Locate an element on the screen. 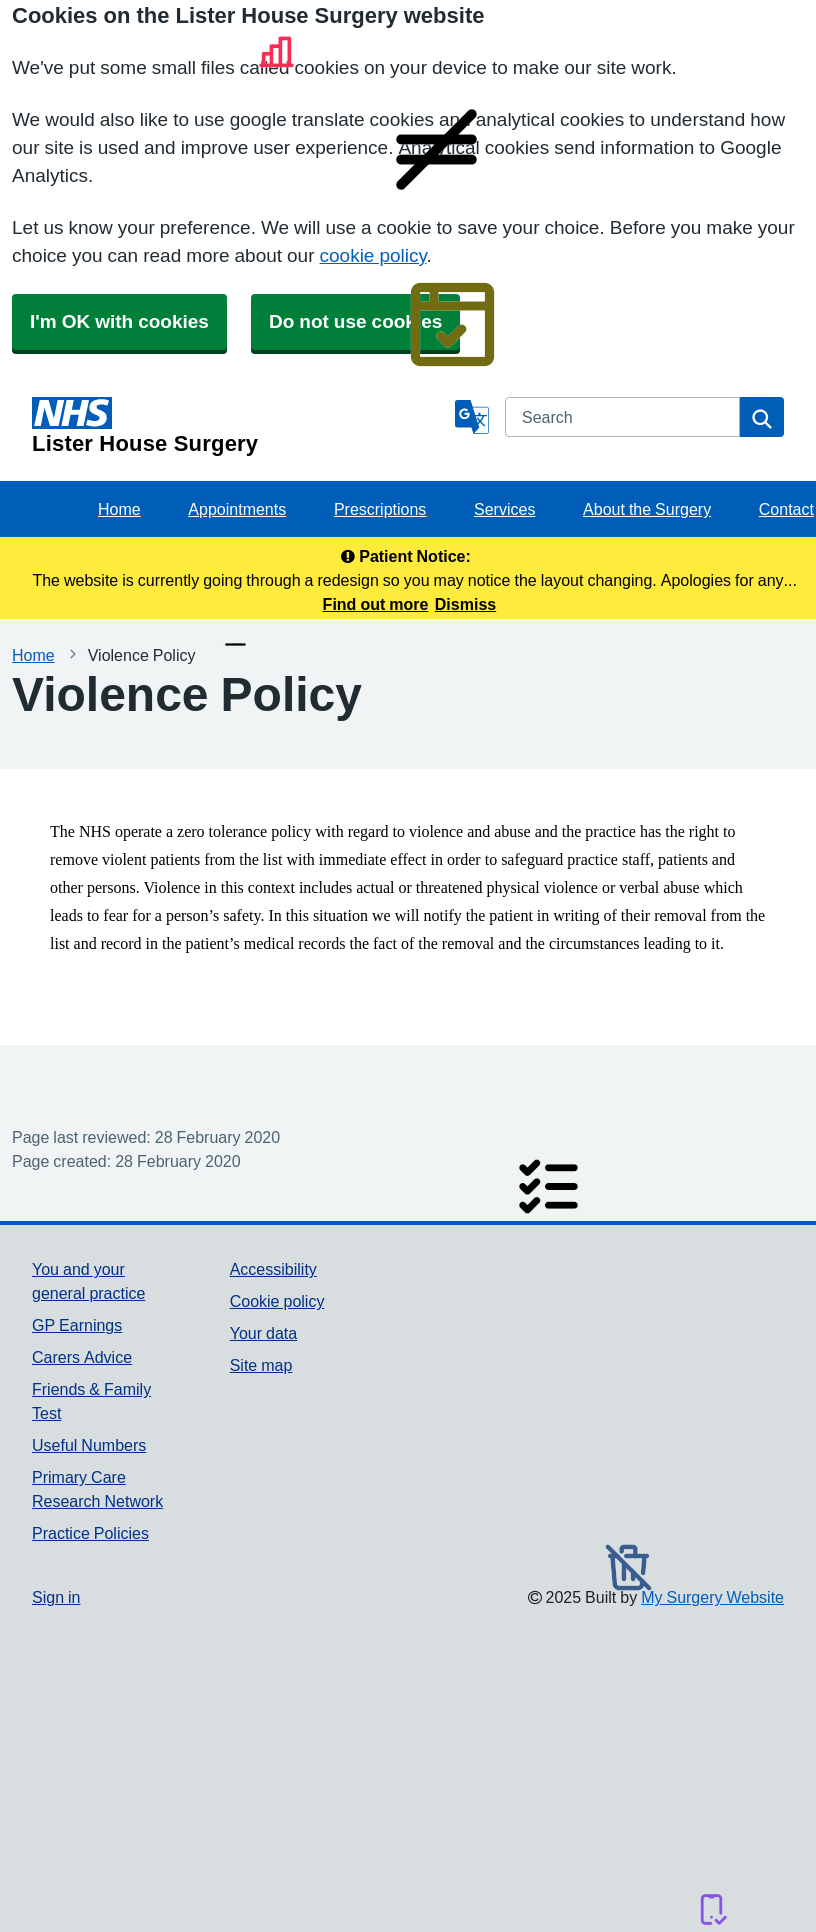 The image size is (816, 1932). view analytics or statistics is located at coordinates (276, 52).